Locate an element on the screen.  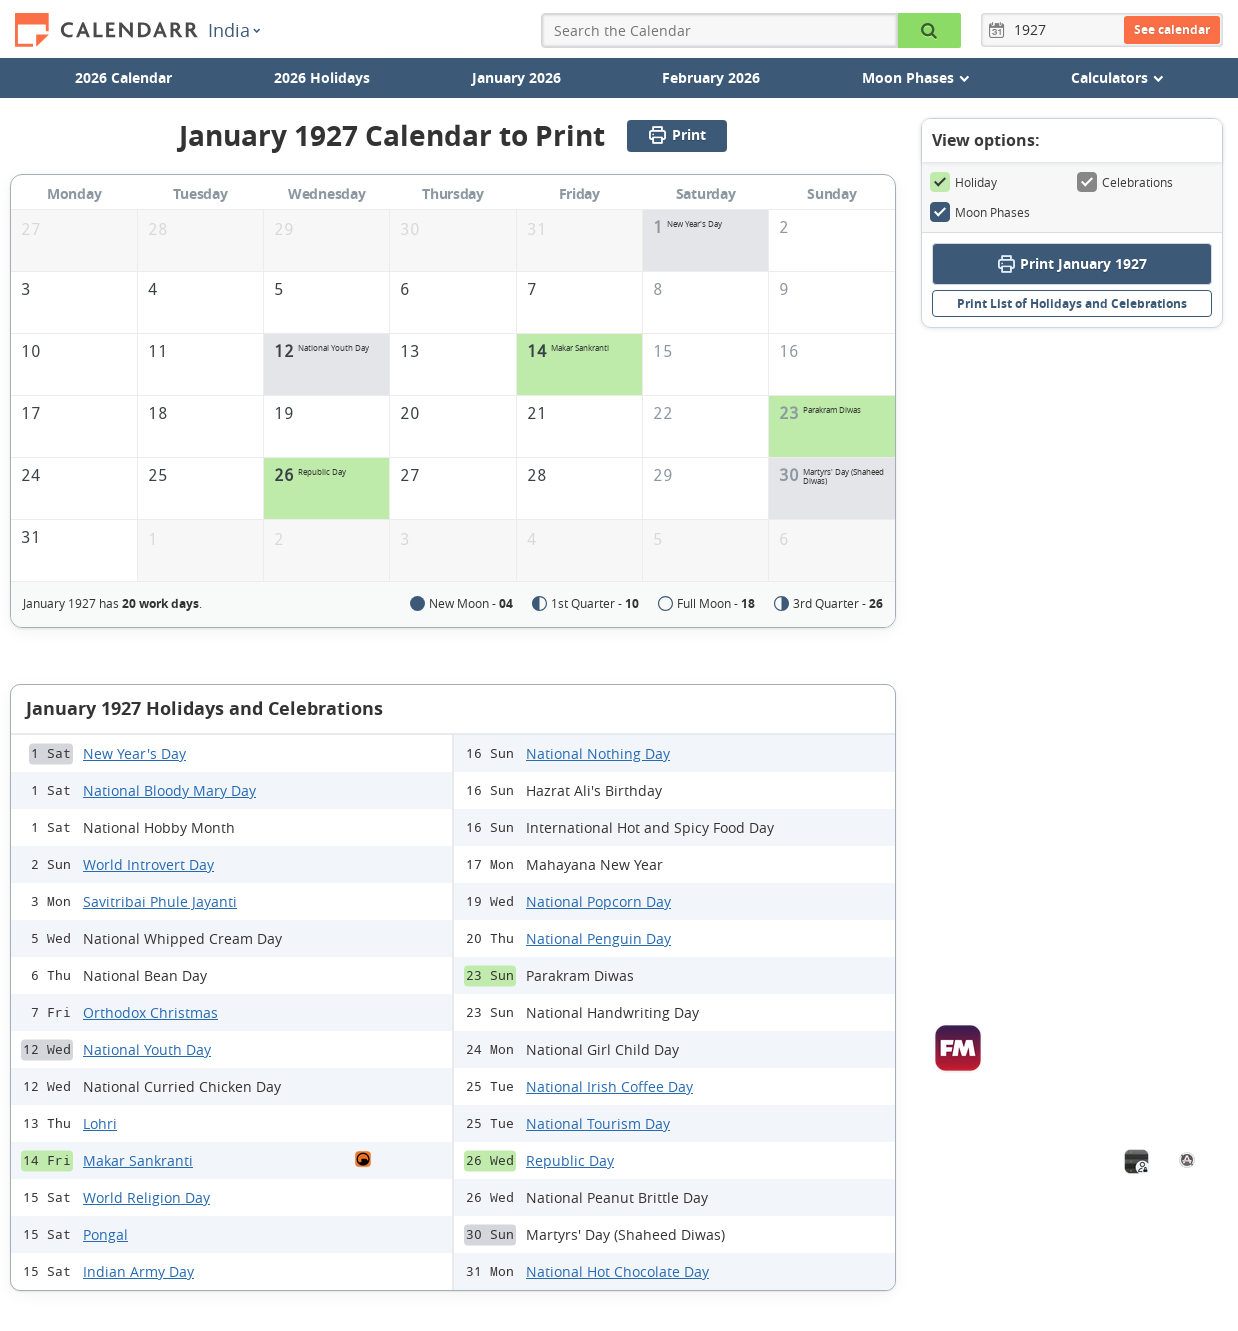
open software updater application is located at coordinates (1187, 1160).